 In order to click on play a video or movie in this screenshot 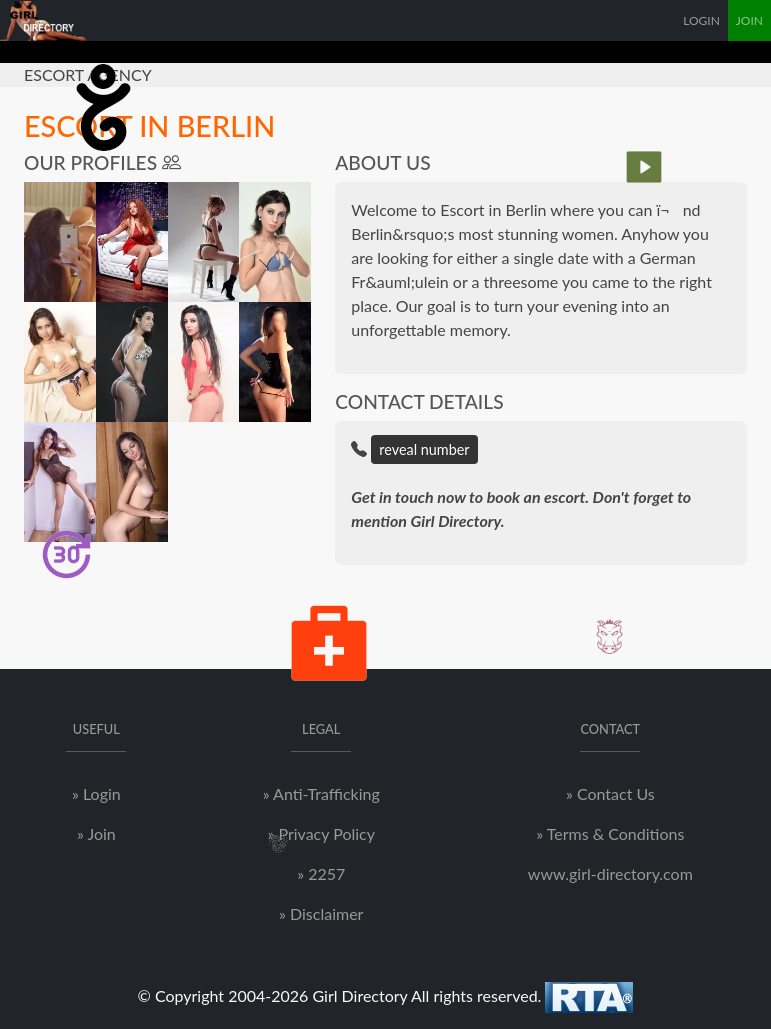, I will do `click(644, 167)`.